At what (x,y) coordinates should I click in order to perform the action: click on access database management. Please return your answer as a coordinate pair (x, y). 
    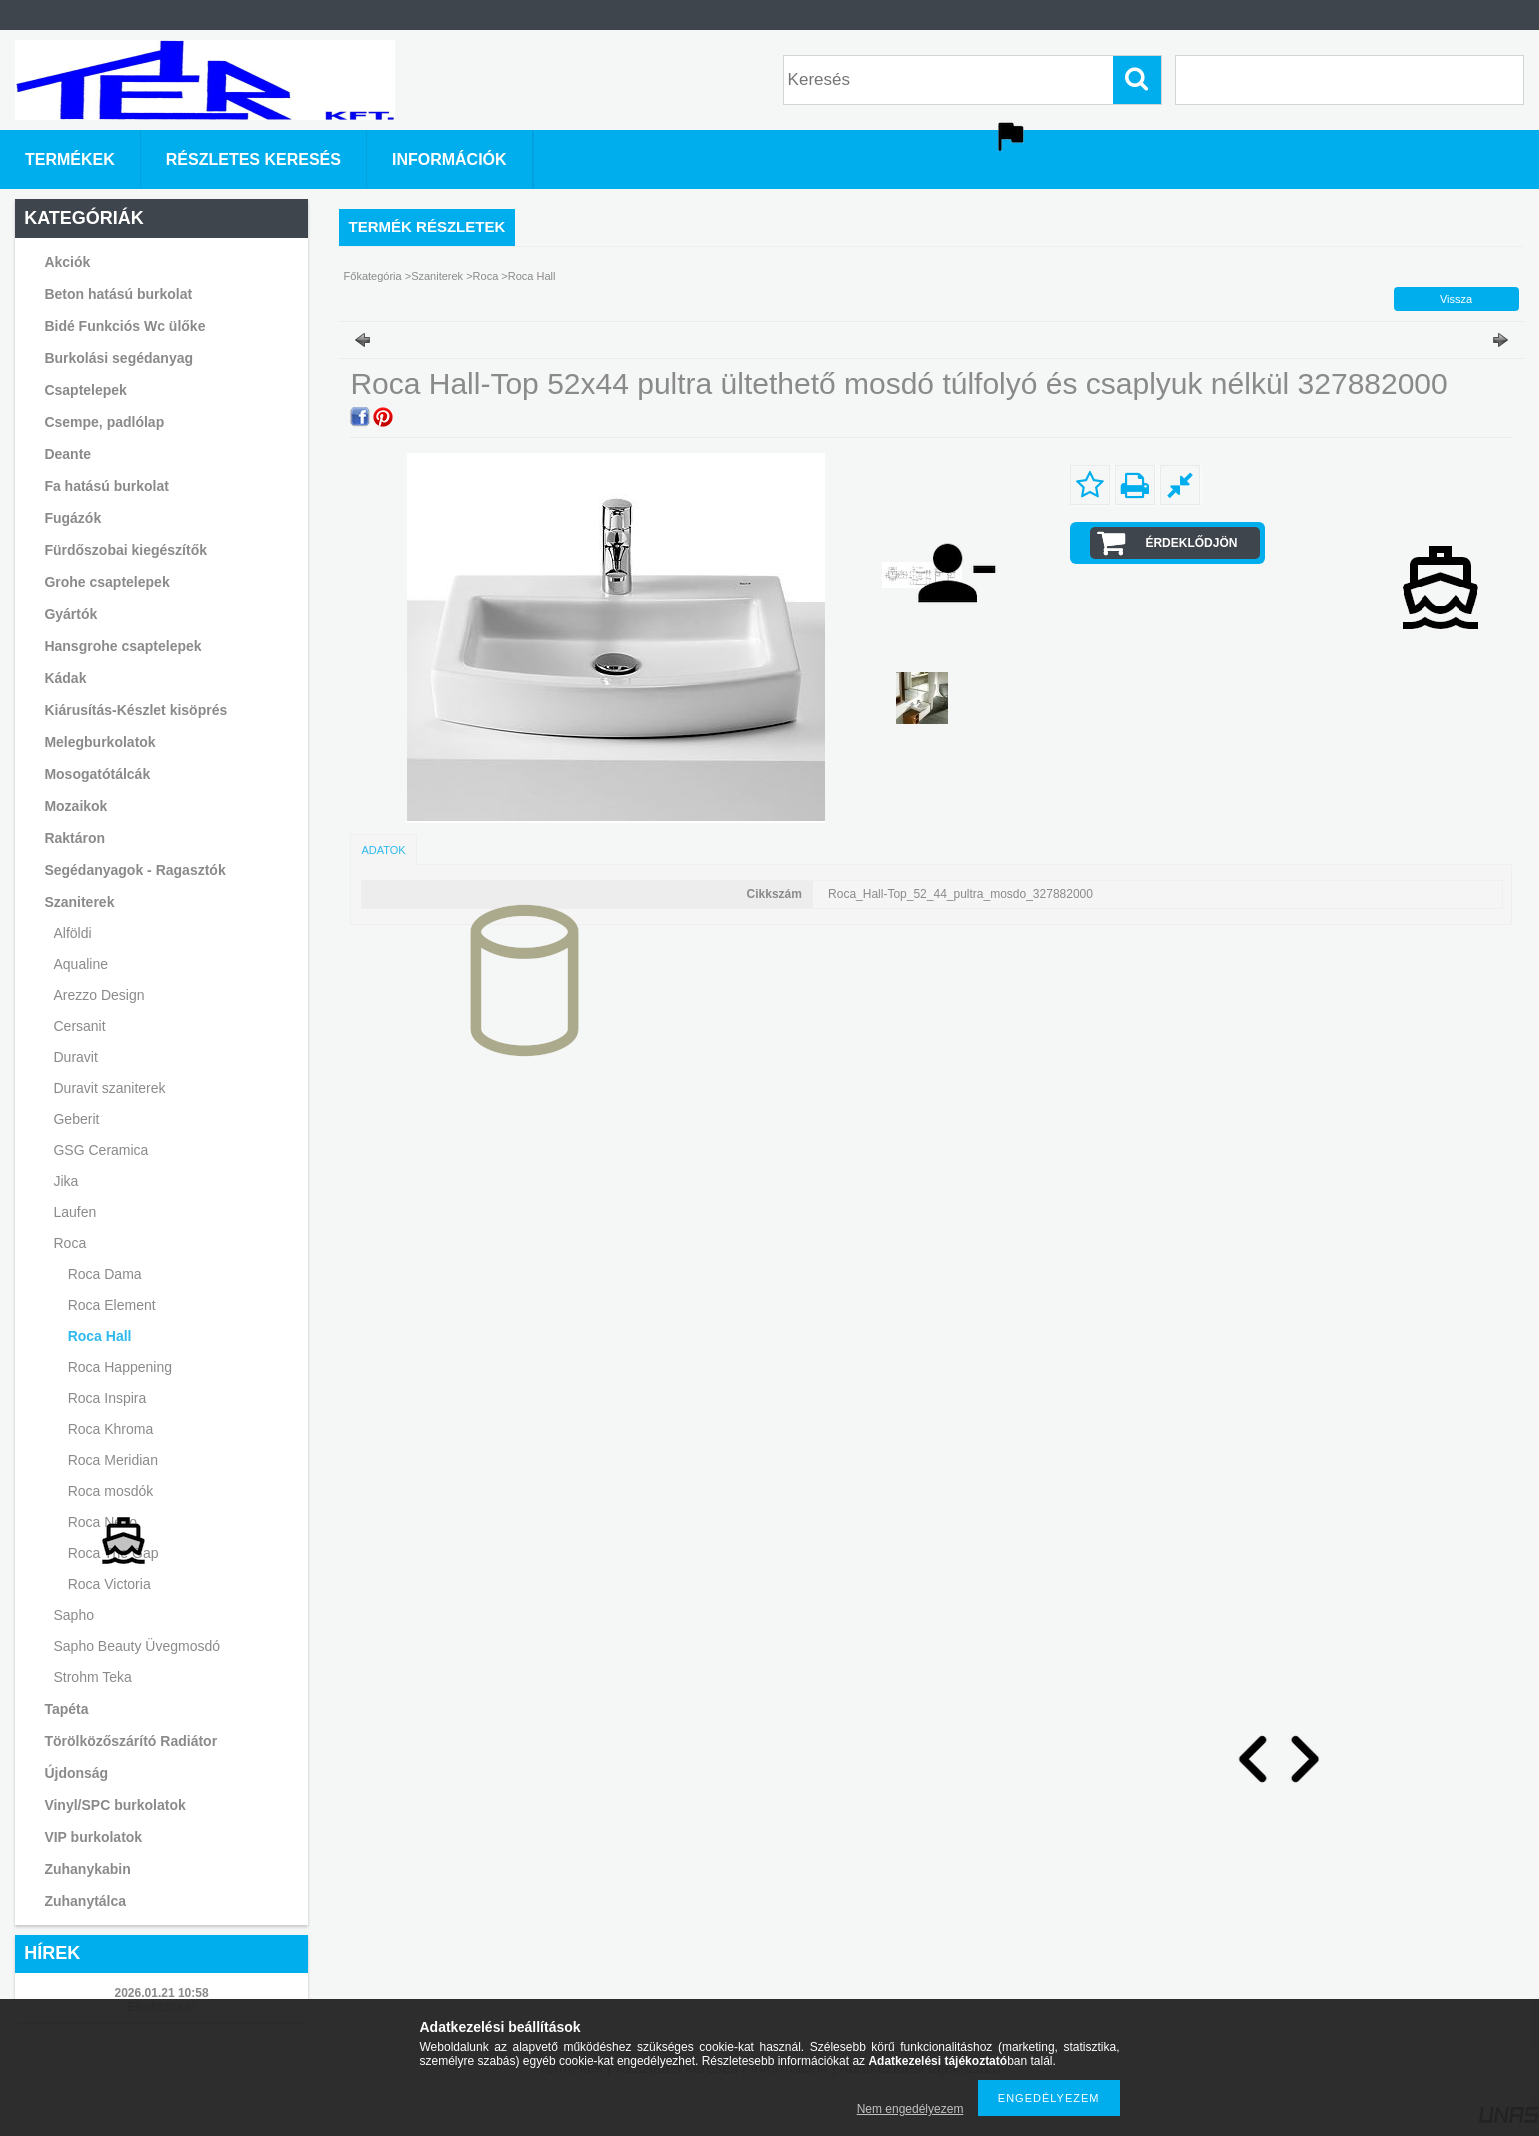
    Looking at the image, I should click on (524, 980).